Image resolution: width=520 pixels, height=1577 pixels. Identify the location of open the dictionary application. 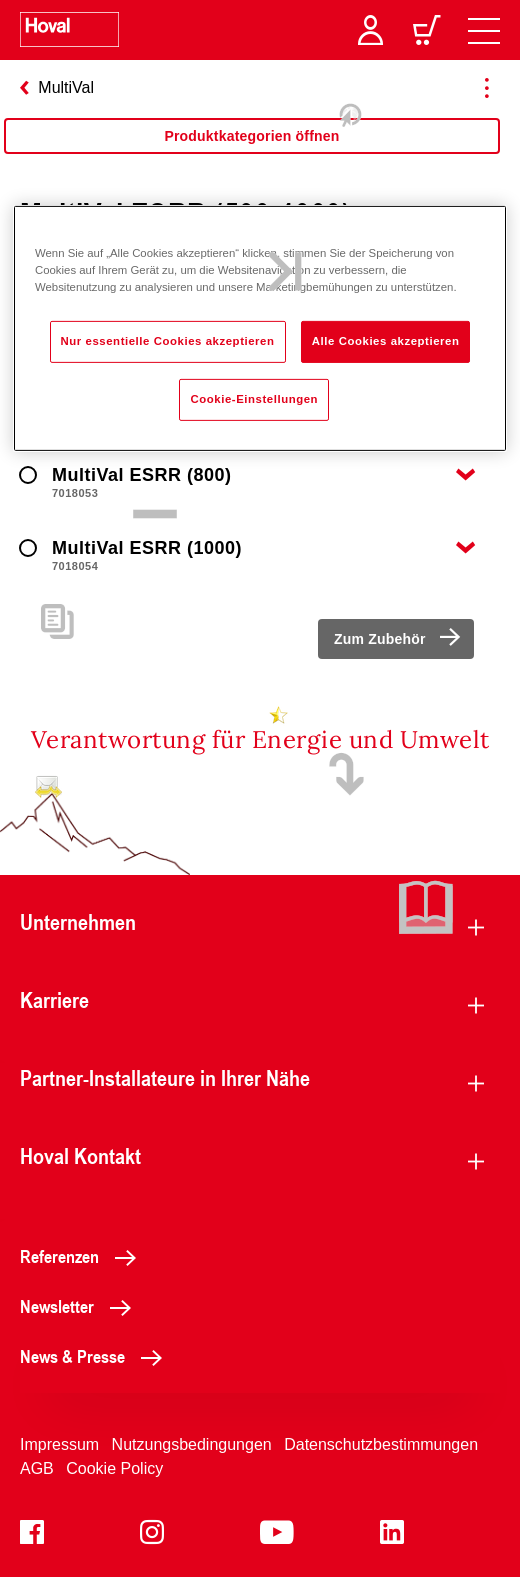
(427, 905).